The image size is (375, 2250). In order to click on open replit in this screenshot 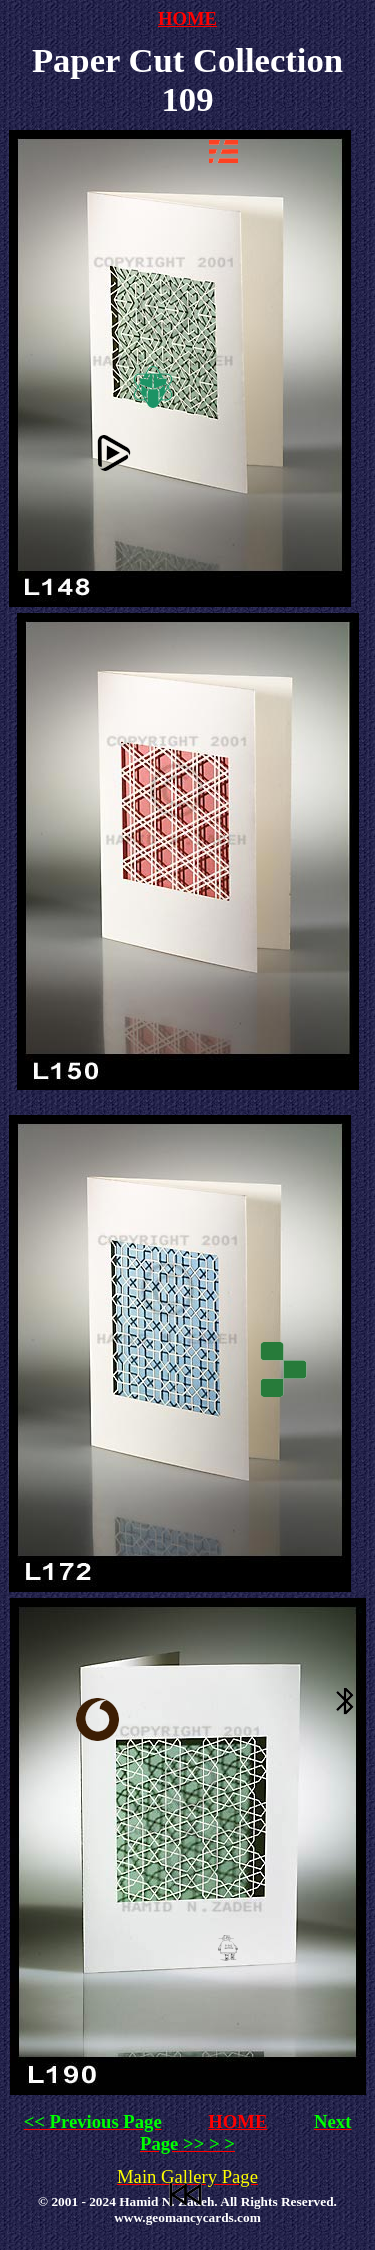, I will do `click(283, 1369)`.